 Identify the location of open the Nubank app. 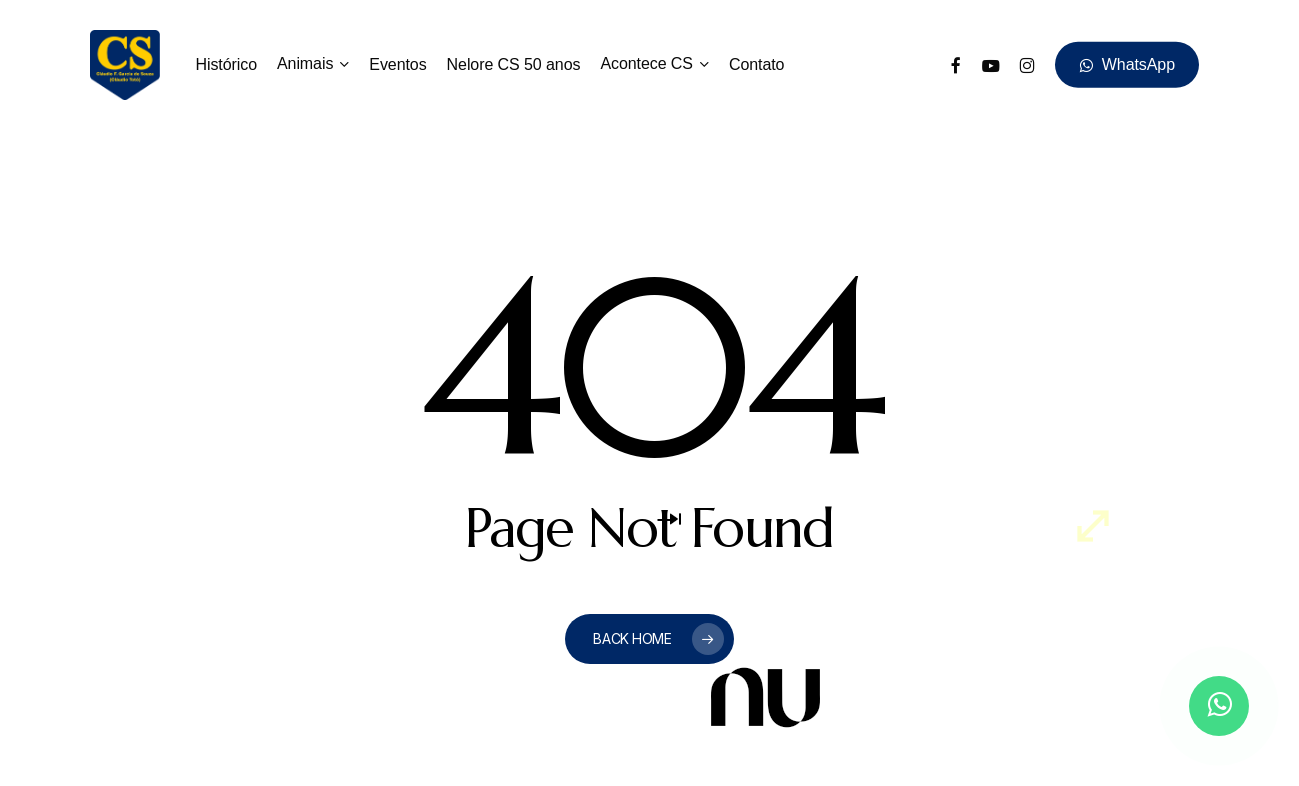
(765, 697).